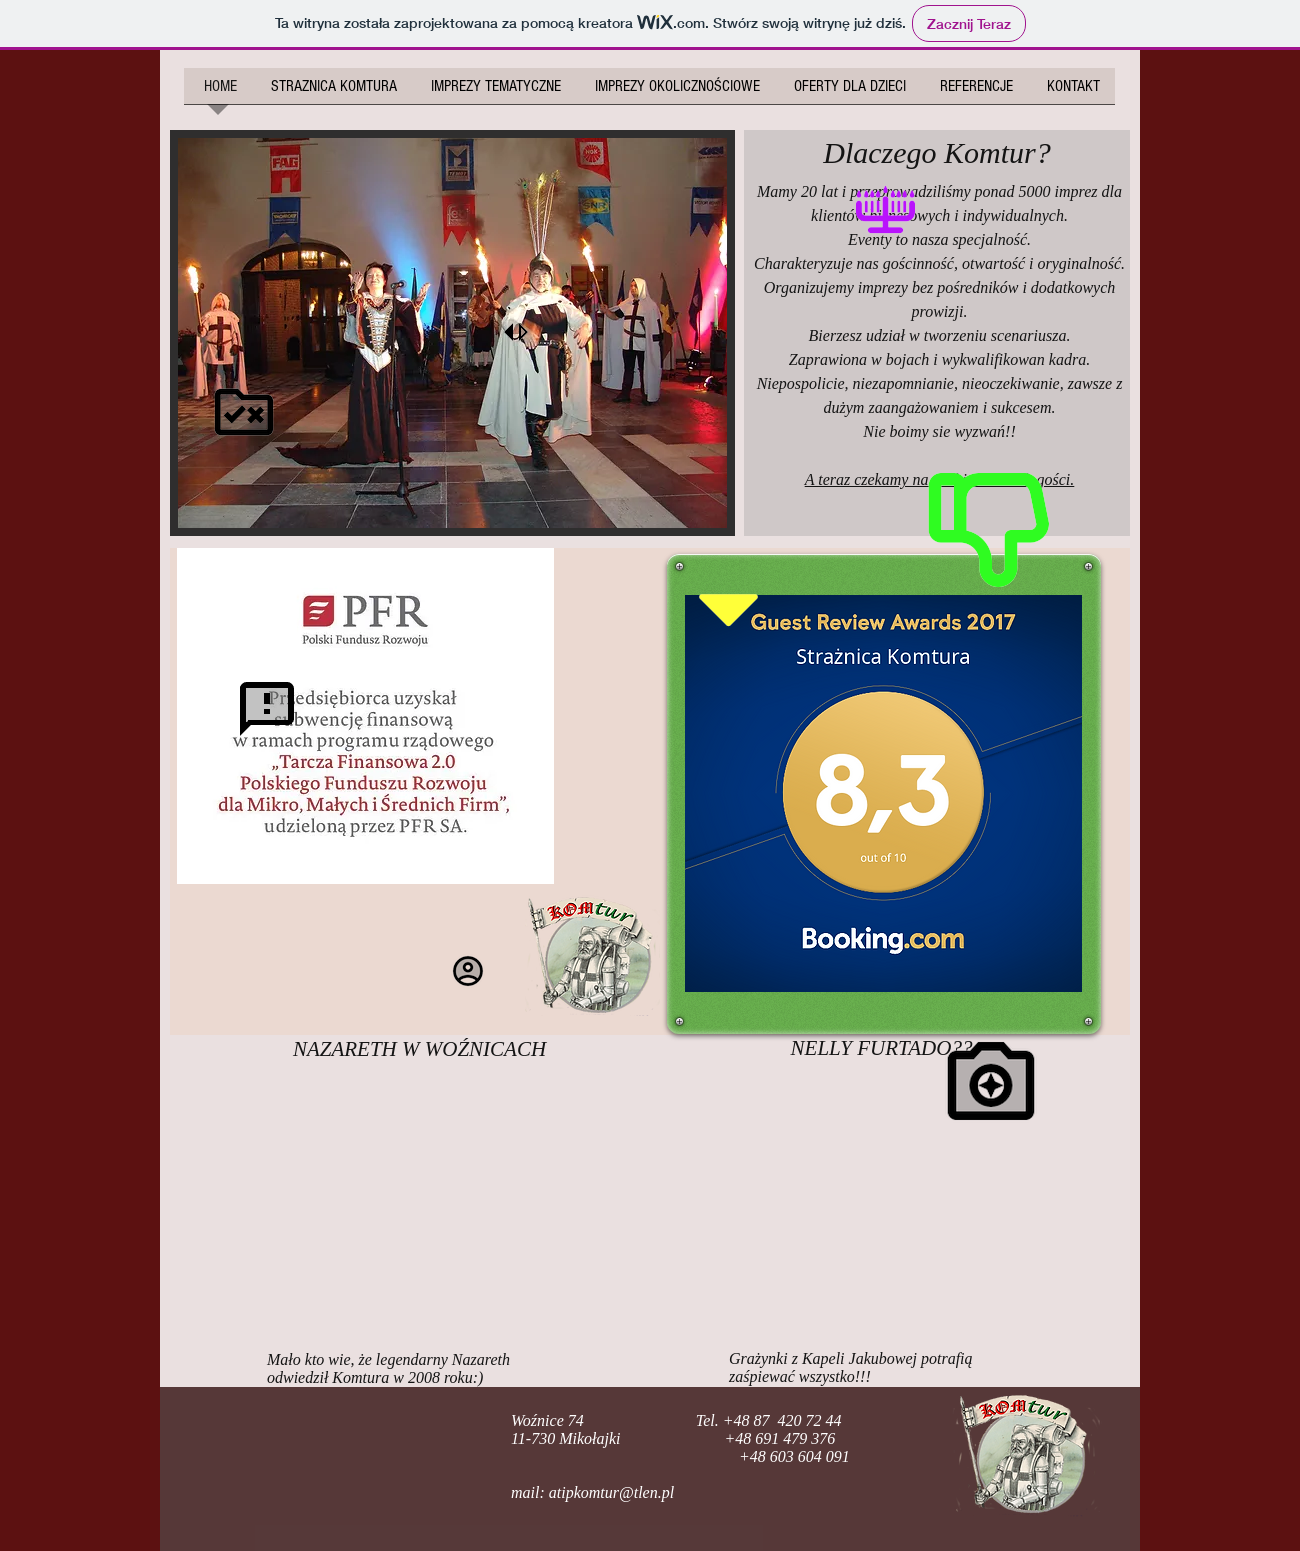 This screenshot has height=1551, width=1300. Describe the element at coordinates (991, 1081) in the screenshot. I see `enhance or improve photo quality` at that location.